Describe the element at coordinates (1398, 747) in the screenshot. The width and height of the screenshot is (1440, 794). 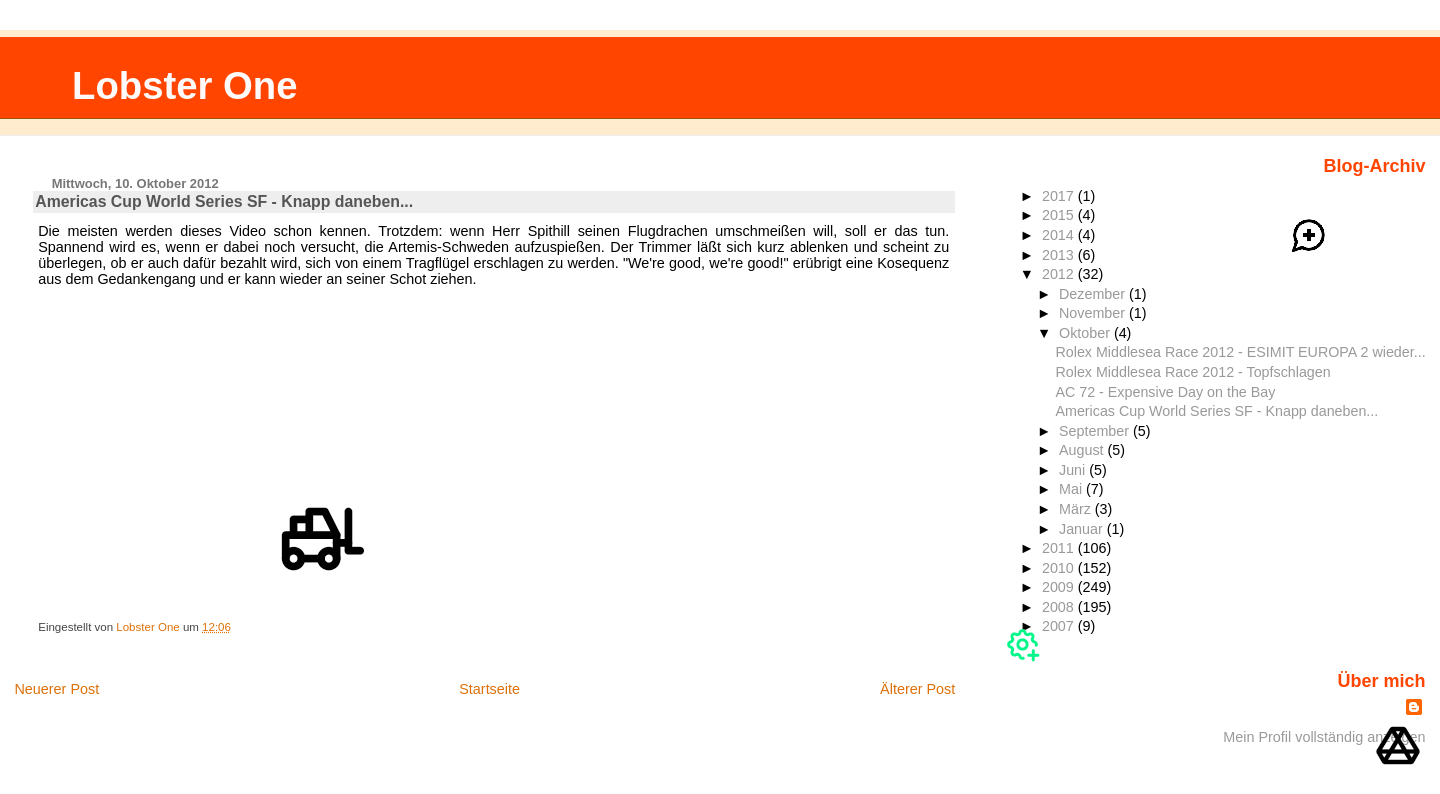
I see `open Google Drive` at that location.